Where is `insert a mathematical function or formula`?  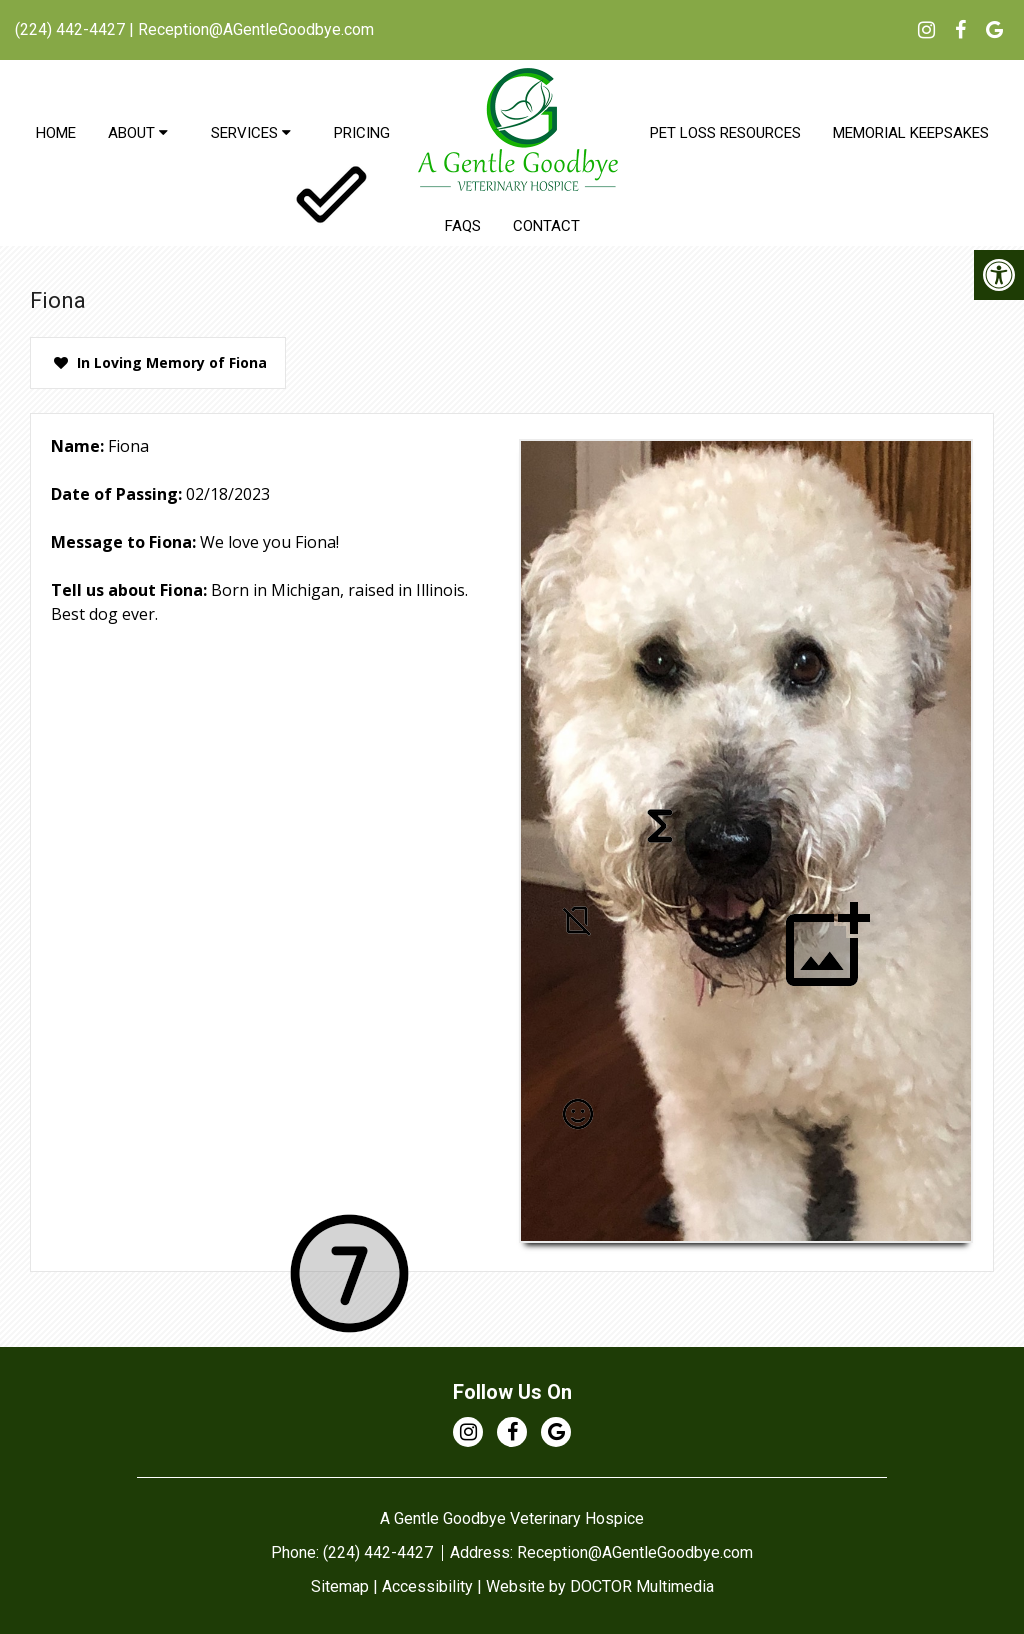 insert a mathematical function or formula is located at coordinates (660, 826).